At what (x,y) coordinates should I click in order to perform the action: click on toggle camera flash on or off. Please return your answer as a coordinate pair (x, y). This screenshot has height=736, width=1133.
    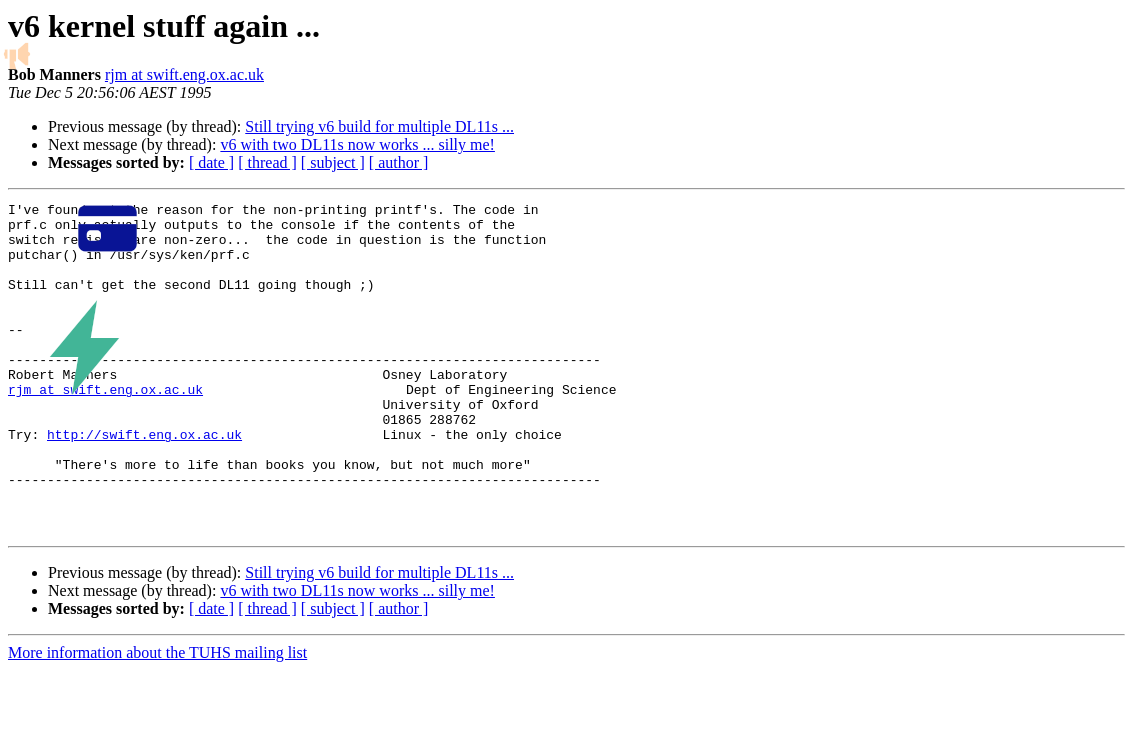
    Looking at the image, I should click on (84, 347).